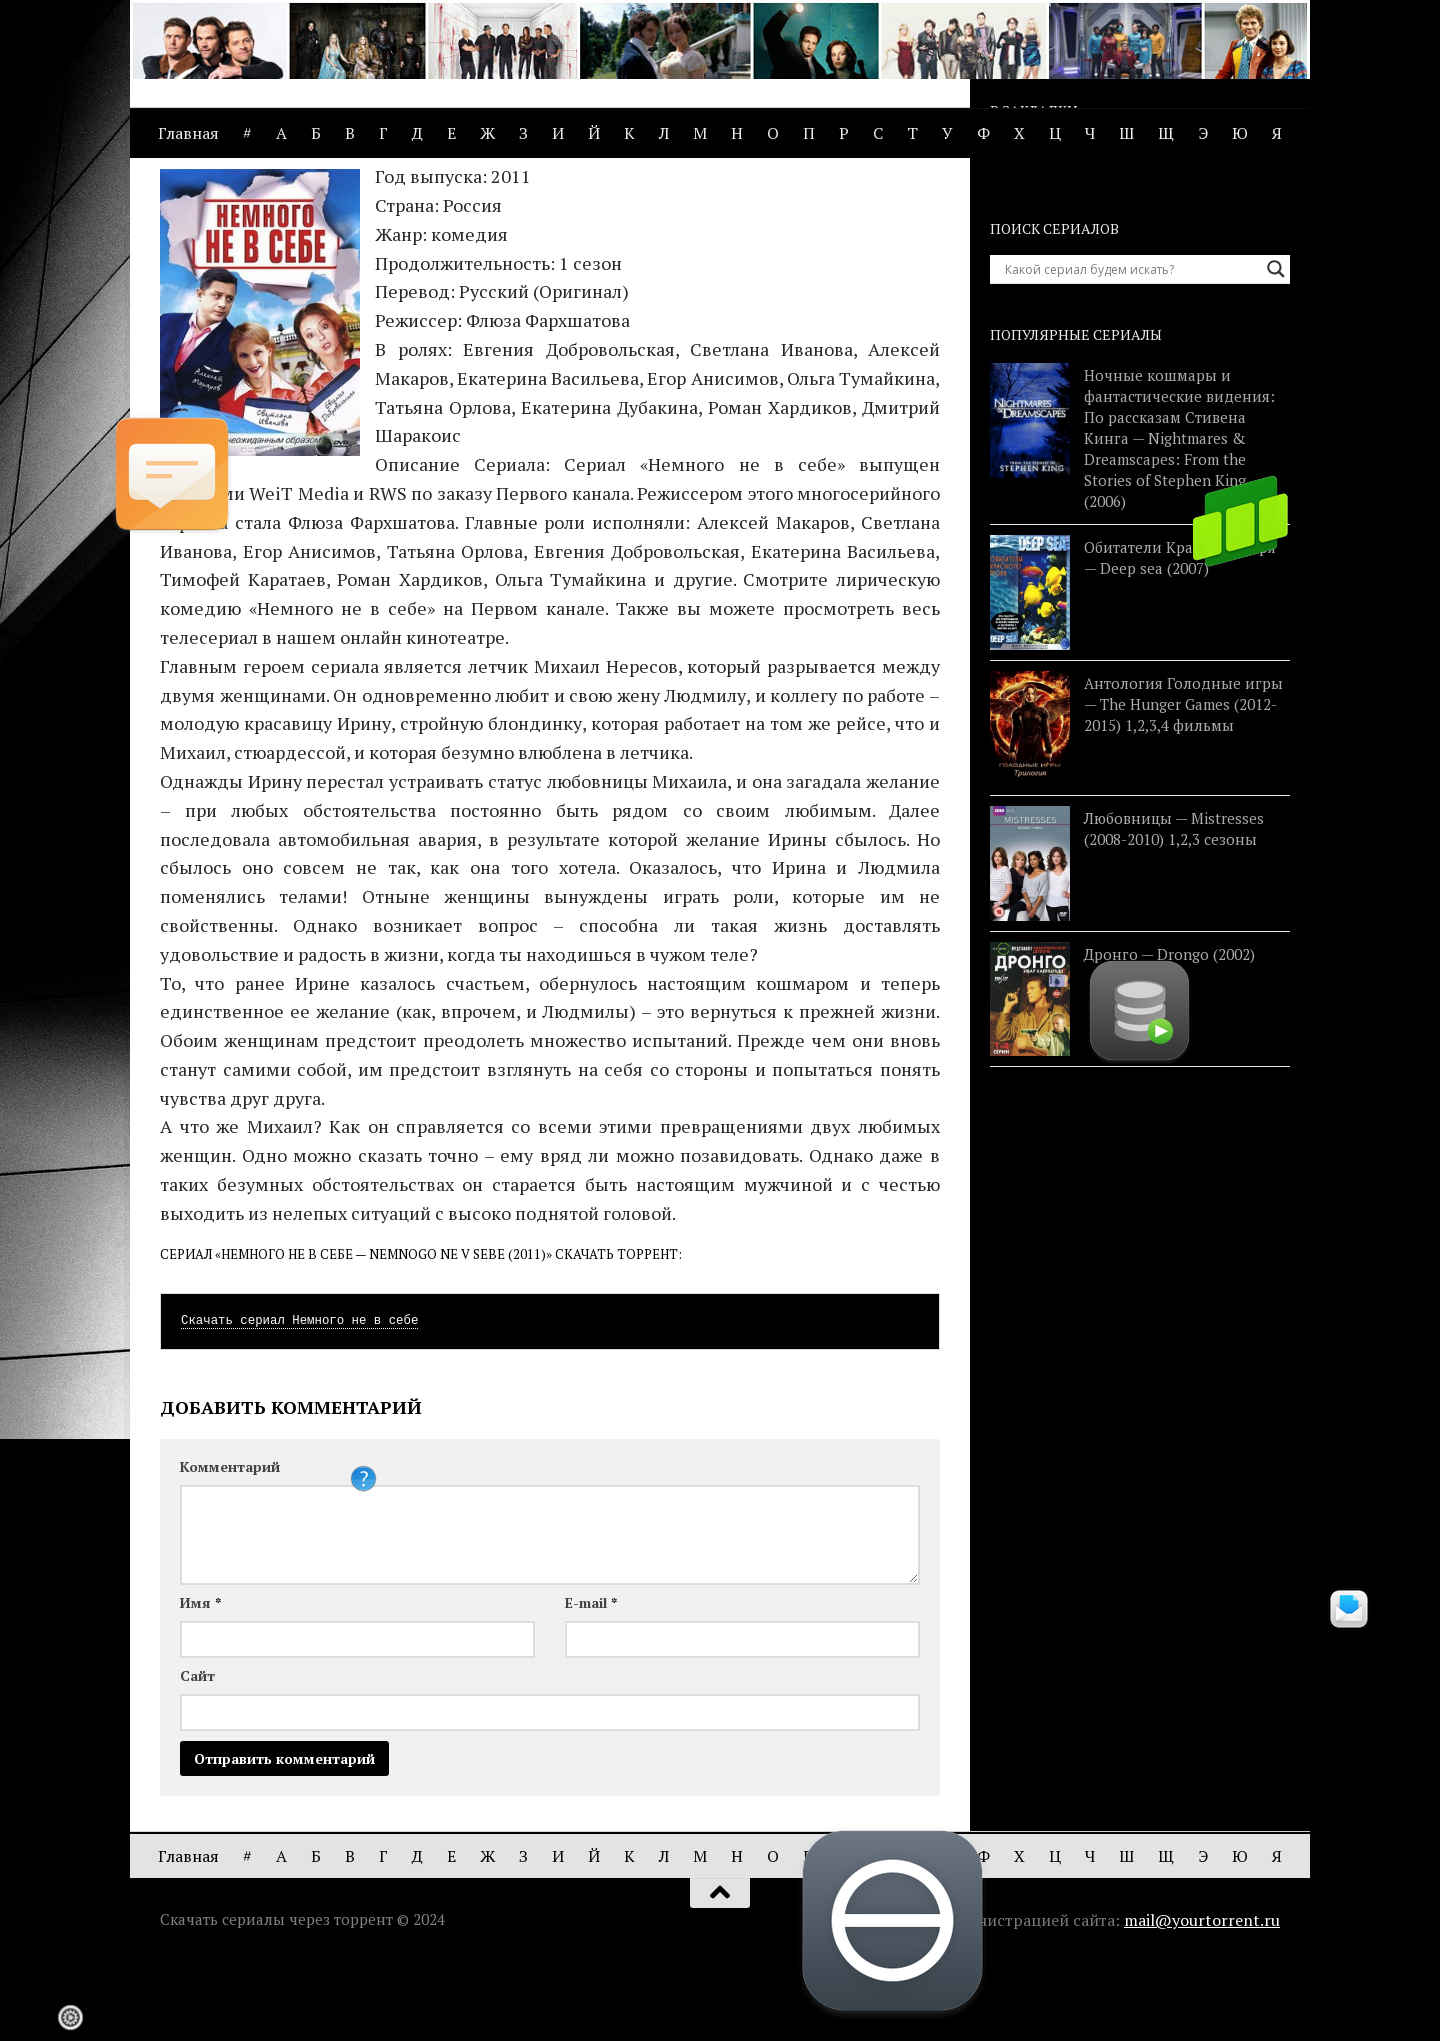 The width and height of the screenshot is (1440, 2041). Describe the element at coordinates (363, 1478) in the screenshot. I see `open help documentation` at that location.